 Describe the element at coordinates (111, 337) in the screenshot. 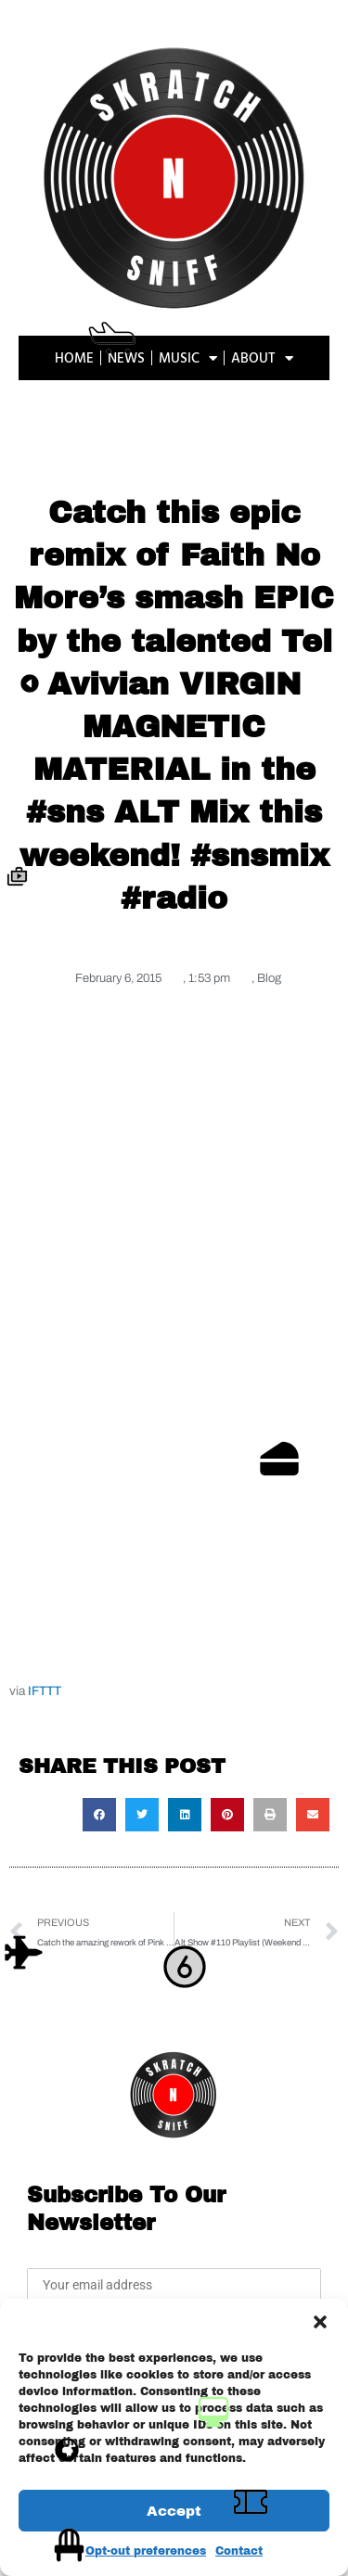

I see `indicates flight is taxiing or on the ground` at that location.